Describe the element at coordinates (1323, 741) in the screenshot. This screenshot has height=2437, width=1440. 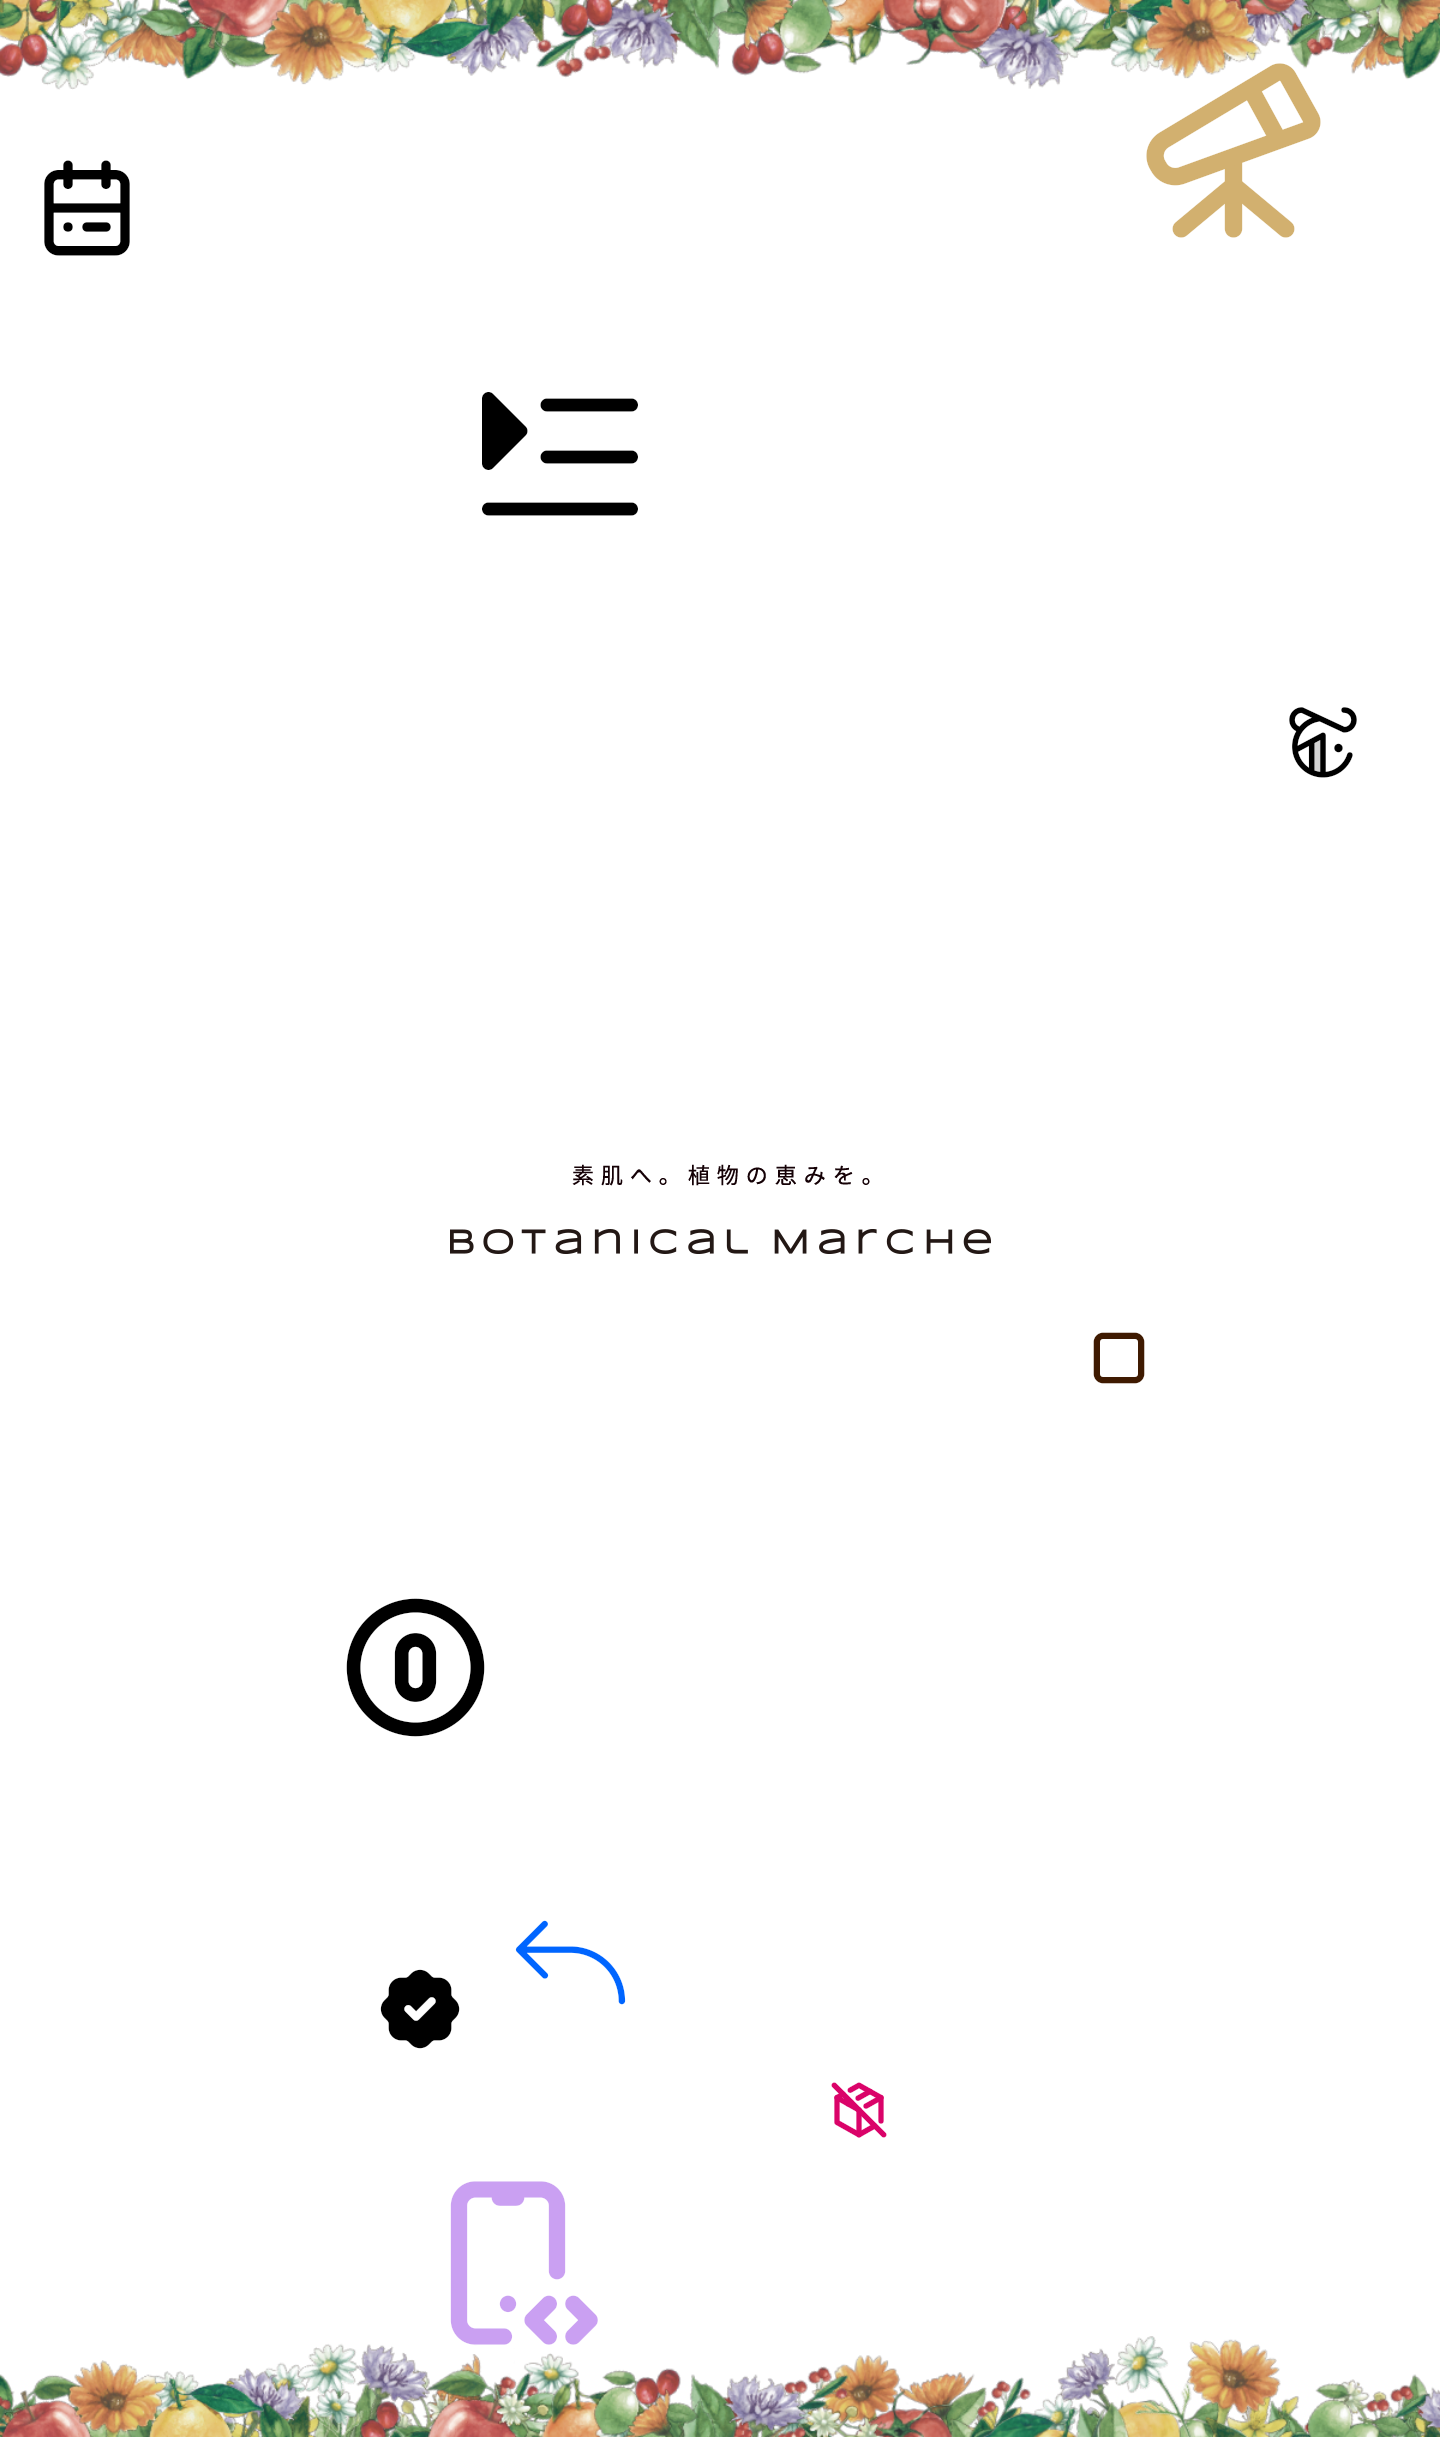
I see `open The New York Times app` at that location.